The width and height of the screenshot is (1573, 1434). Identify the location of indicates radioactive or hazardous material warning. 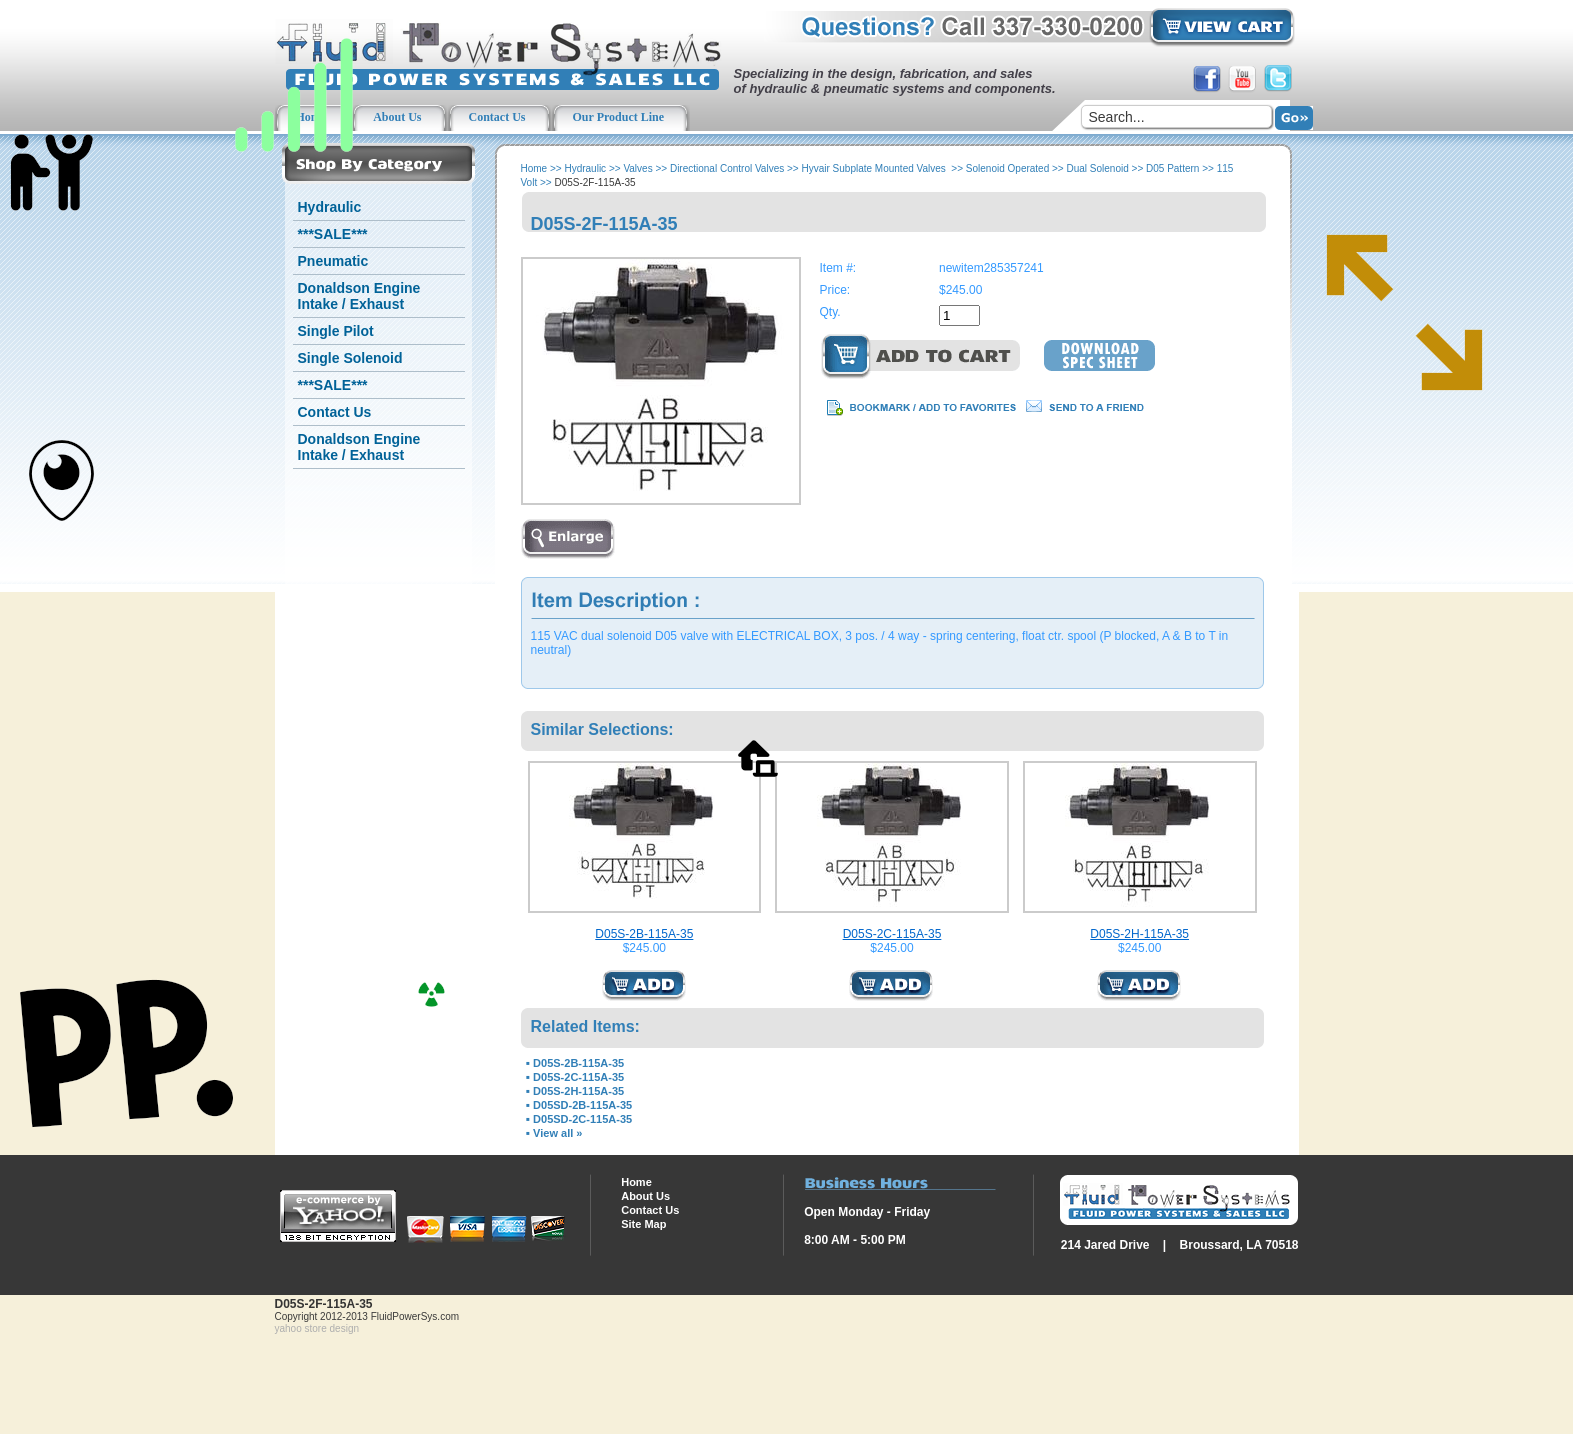
(431, 993).